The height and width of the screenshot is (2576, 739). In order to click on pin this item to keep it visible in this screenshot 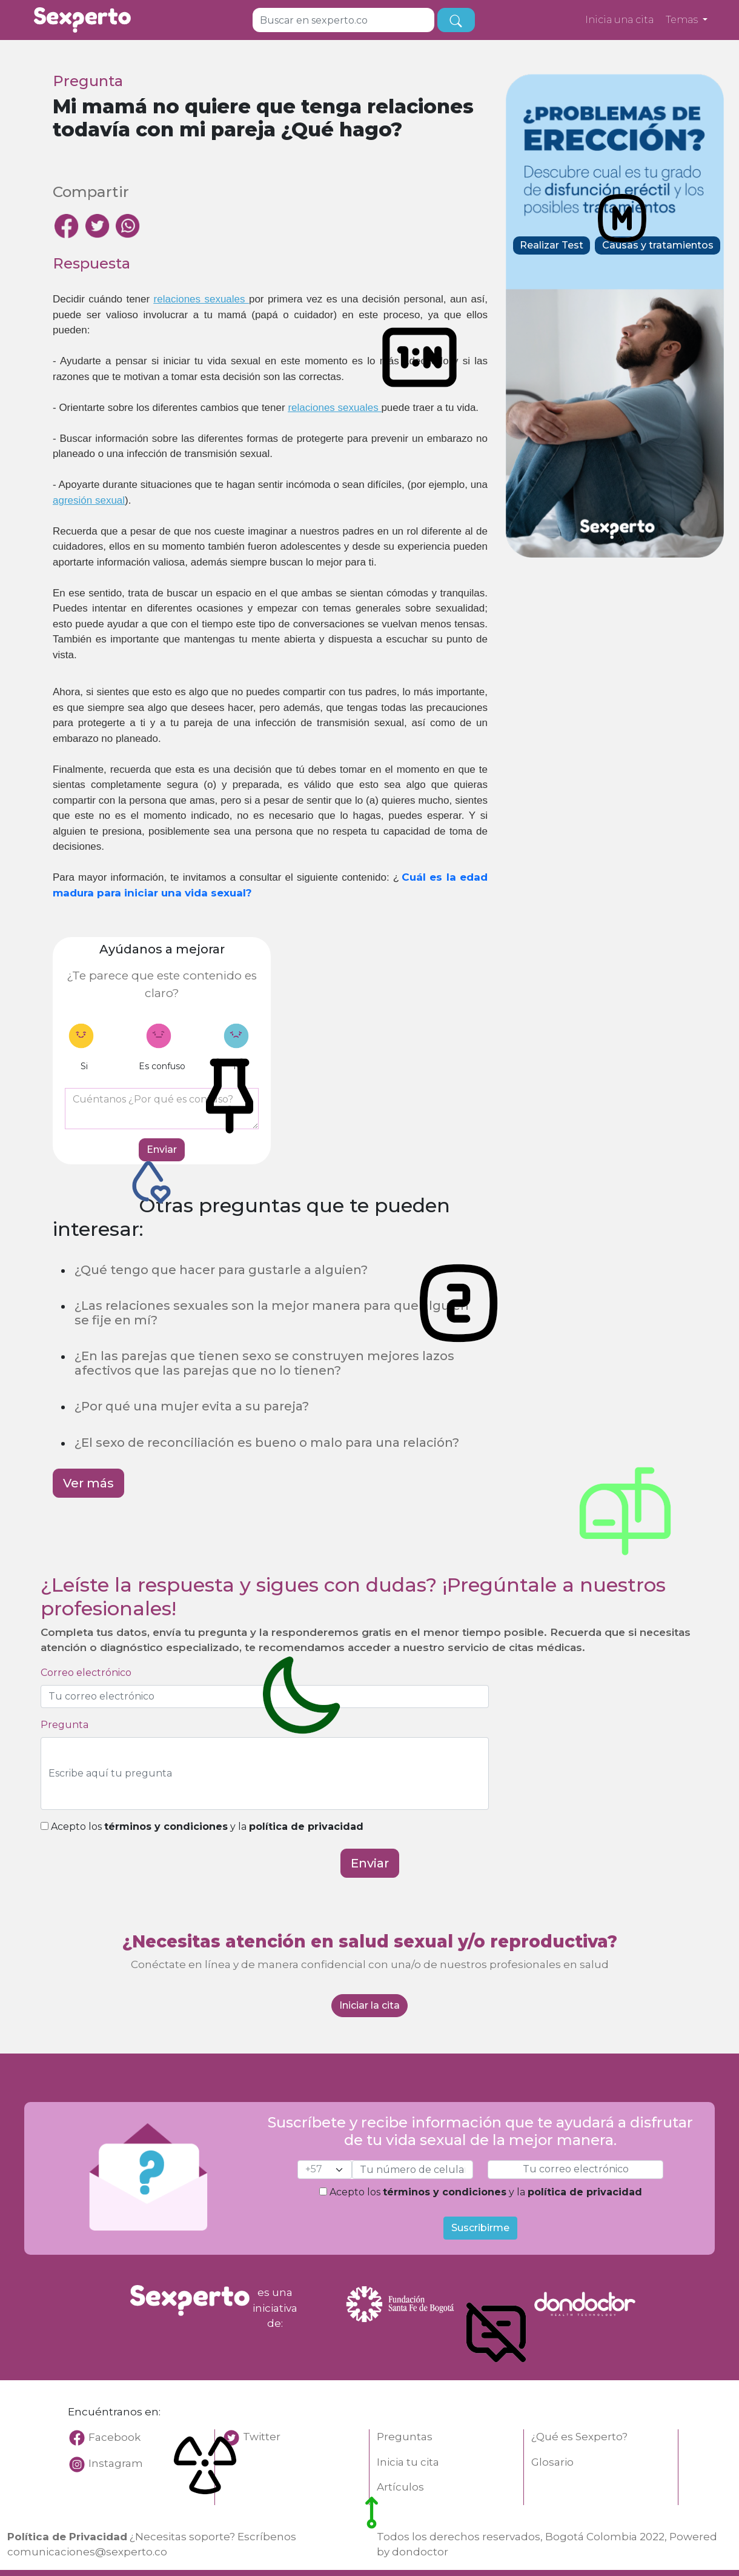, I will do `click(230, 1094)`.